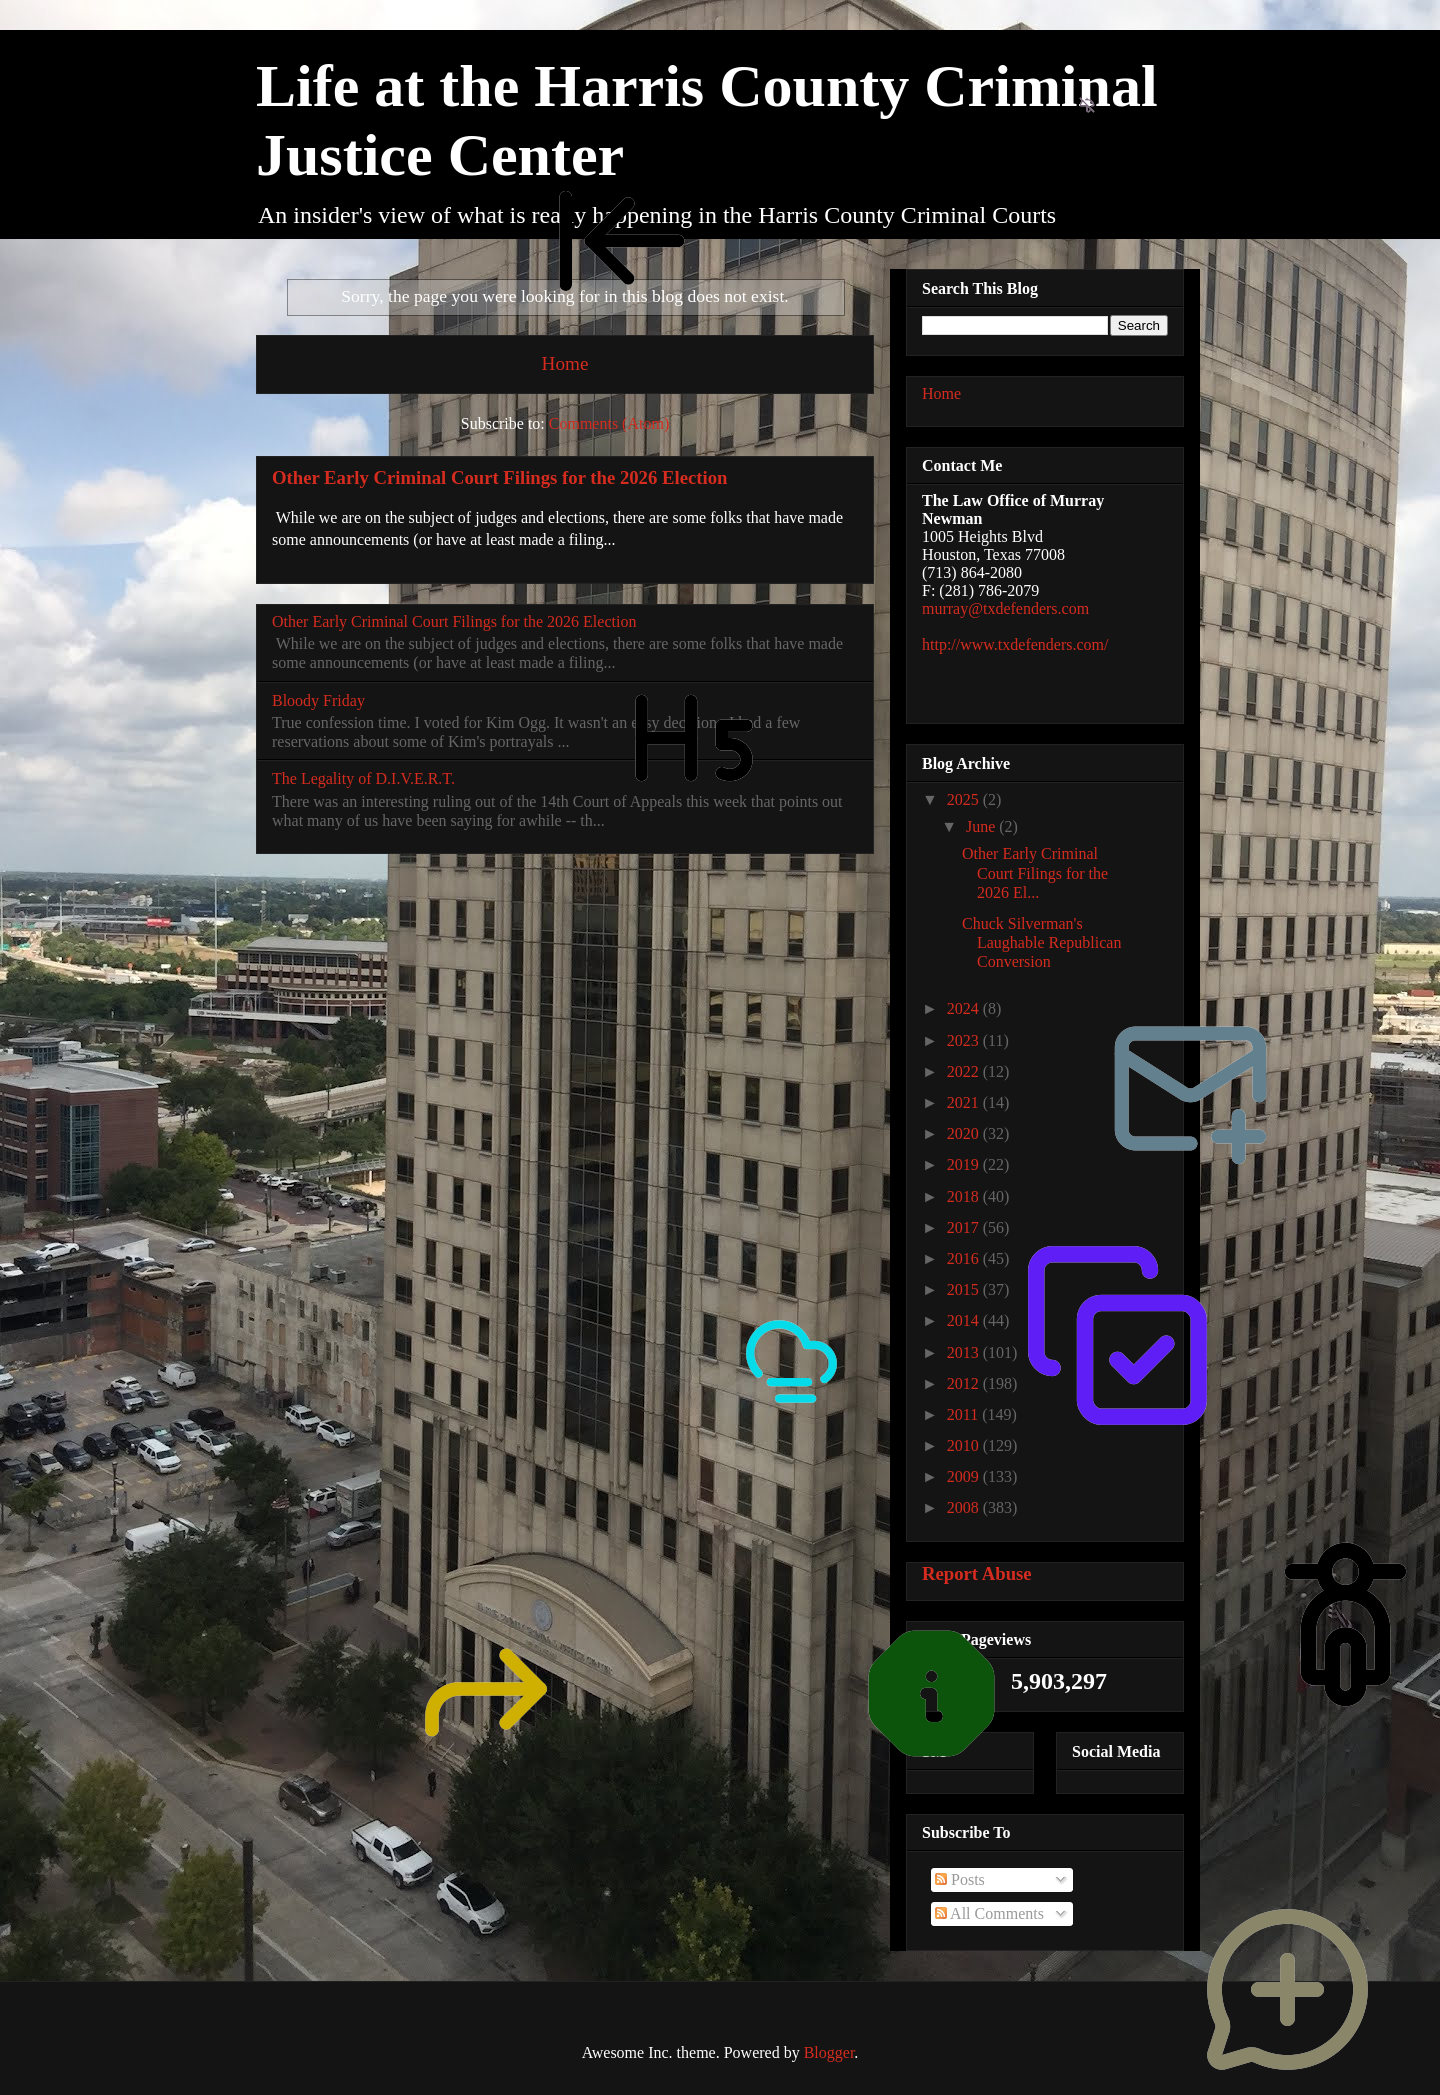  What do you see at coordinates (1190, 1088) in the screenshot?
I see `compose a new email` at bounding box center [1190, 1088].